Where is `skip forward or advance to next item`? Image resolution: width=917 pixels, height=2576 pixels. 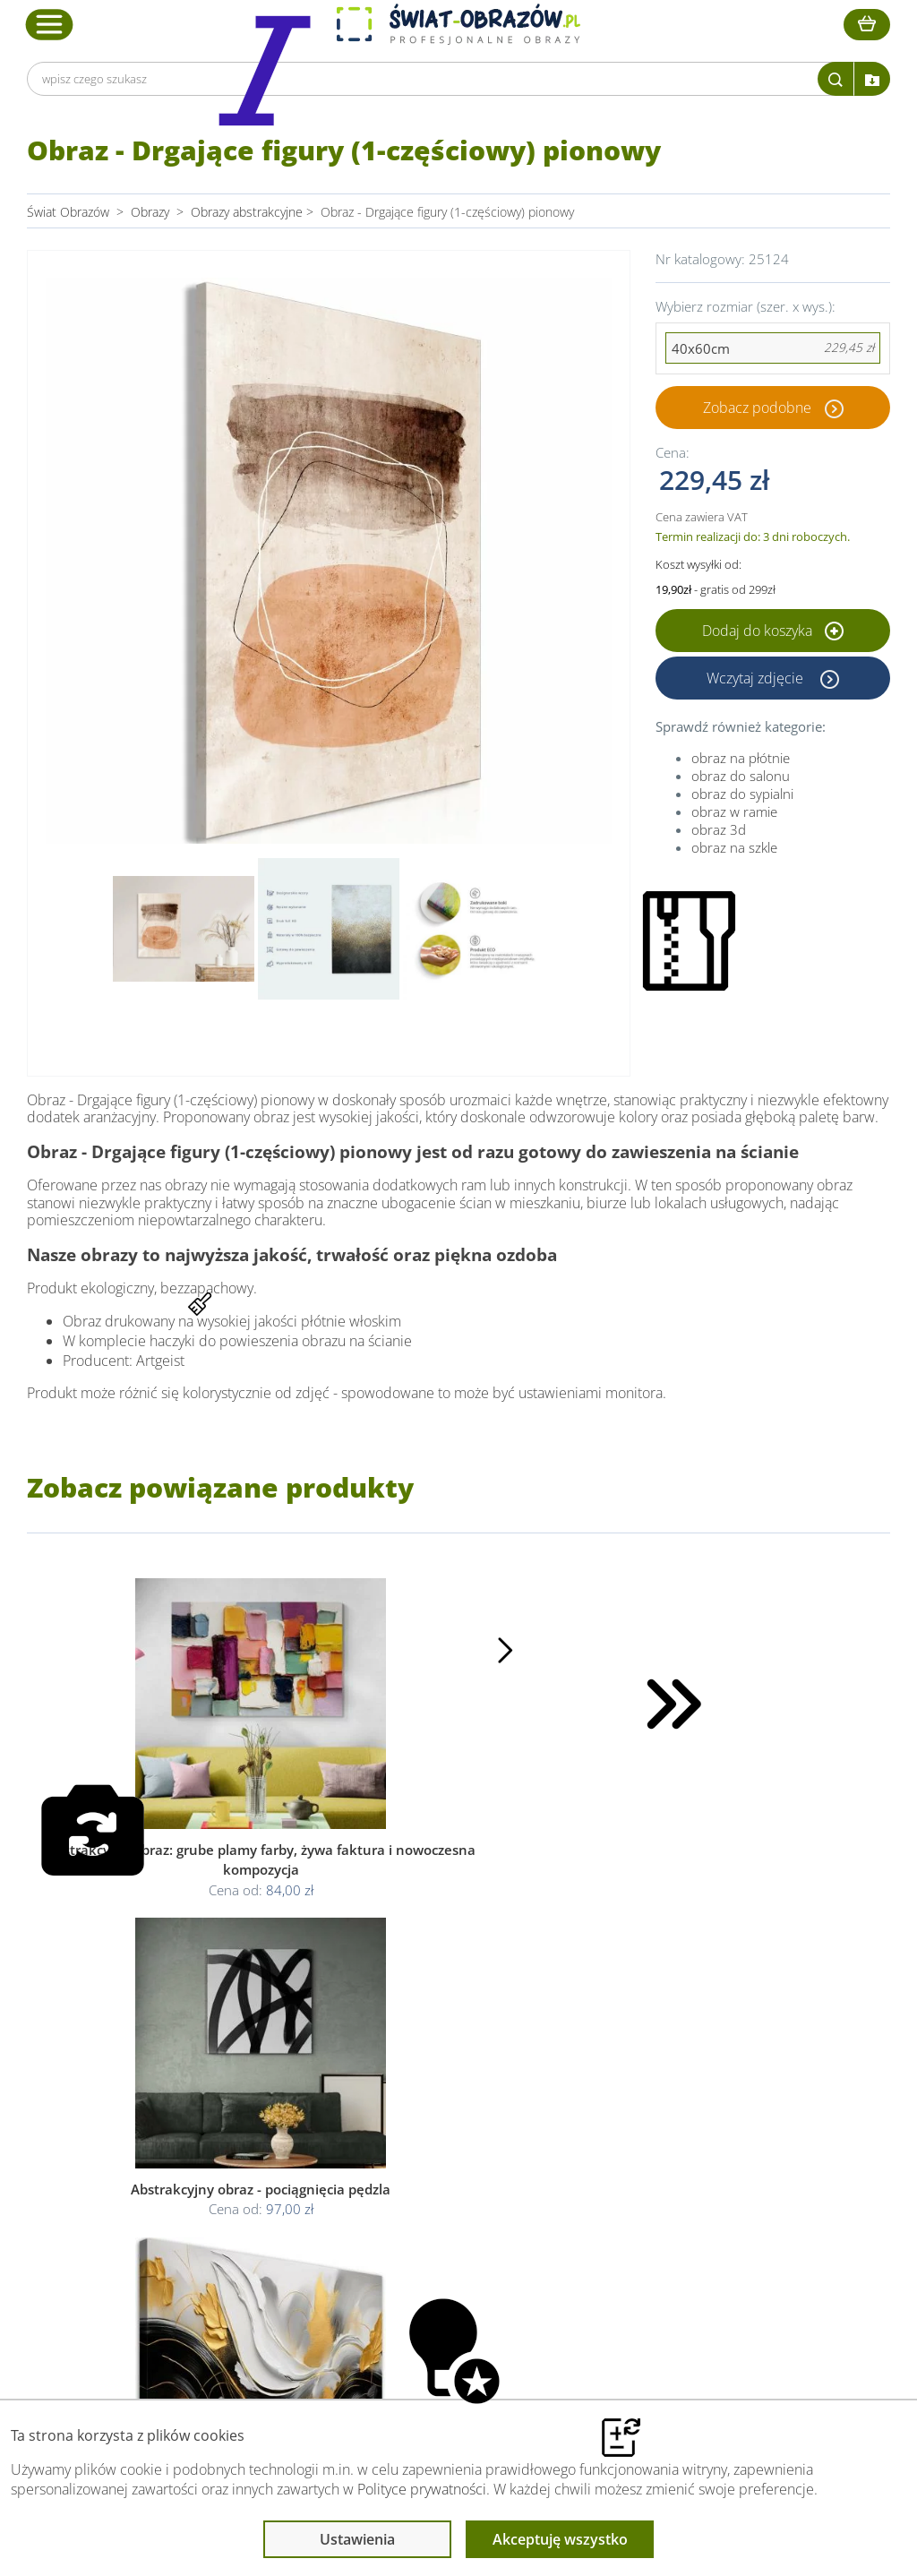 skip forward or advance to next item is located at coordinates (672, 1704).